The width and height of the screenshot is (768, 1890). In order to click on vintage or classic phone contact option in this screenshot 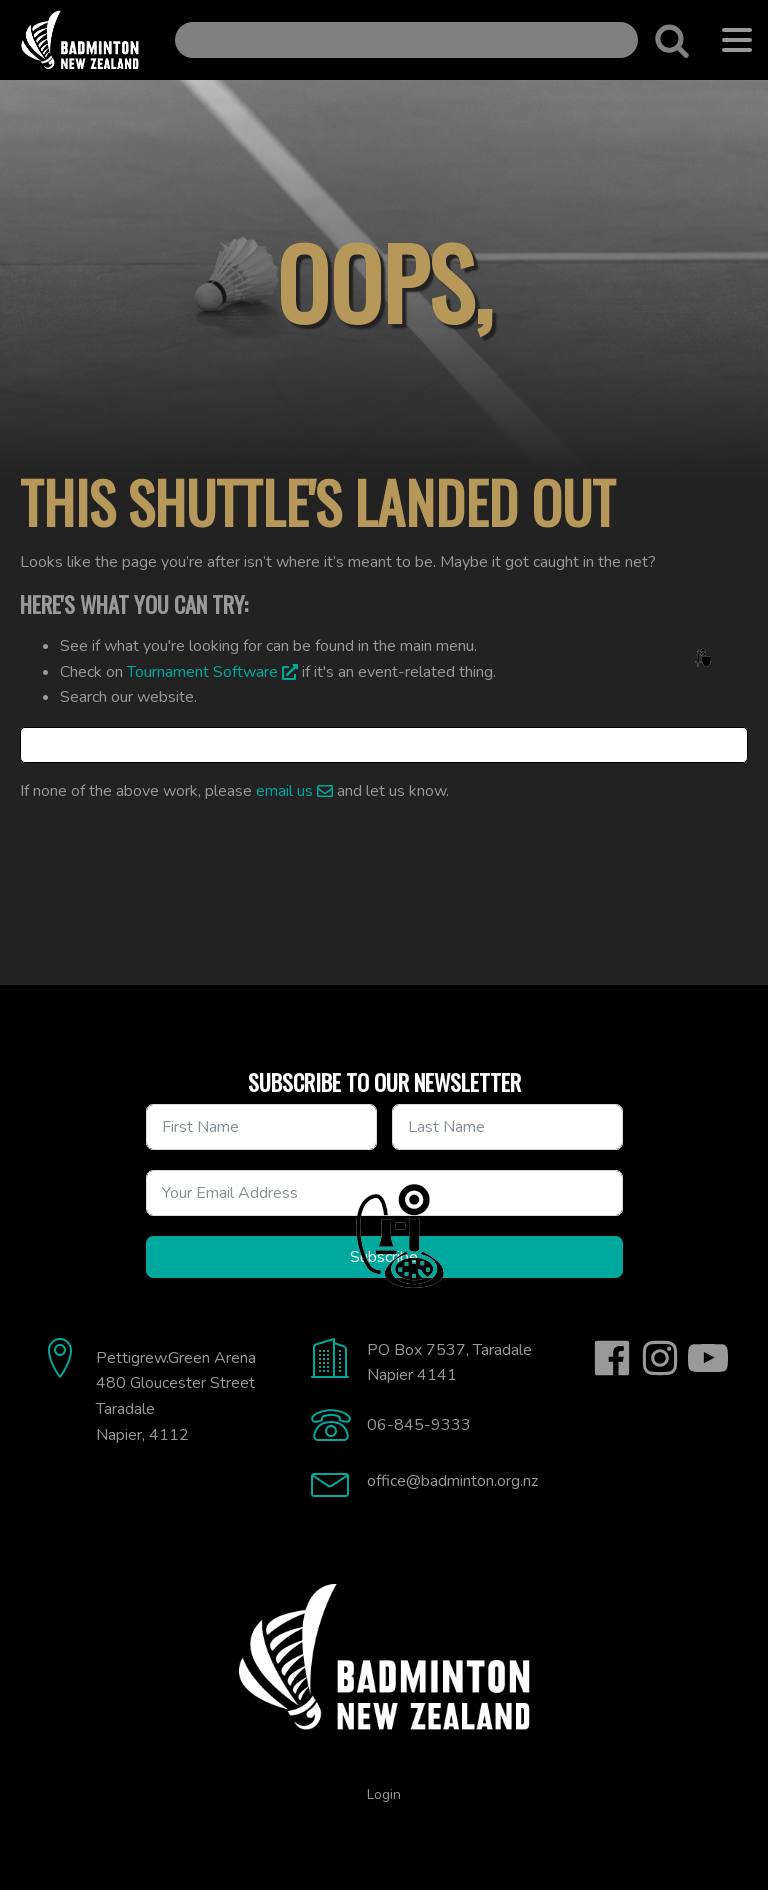, I will do `click(400, 1236)`.